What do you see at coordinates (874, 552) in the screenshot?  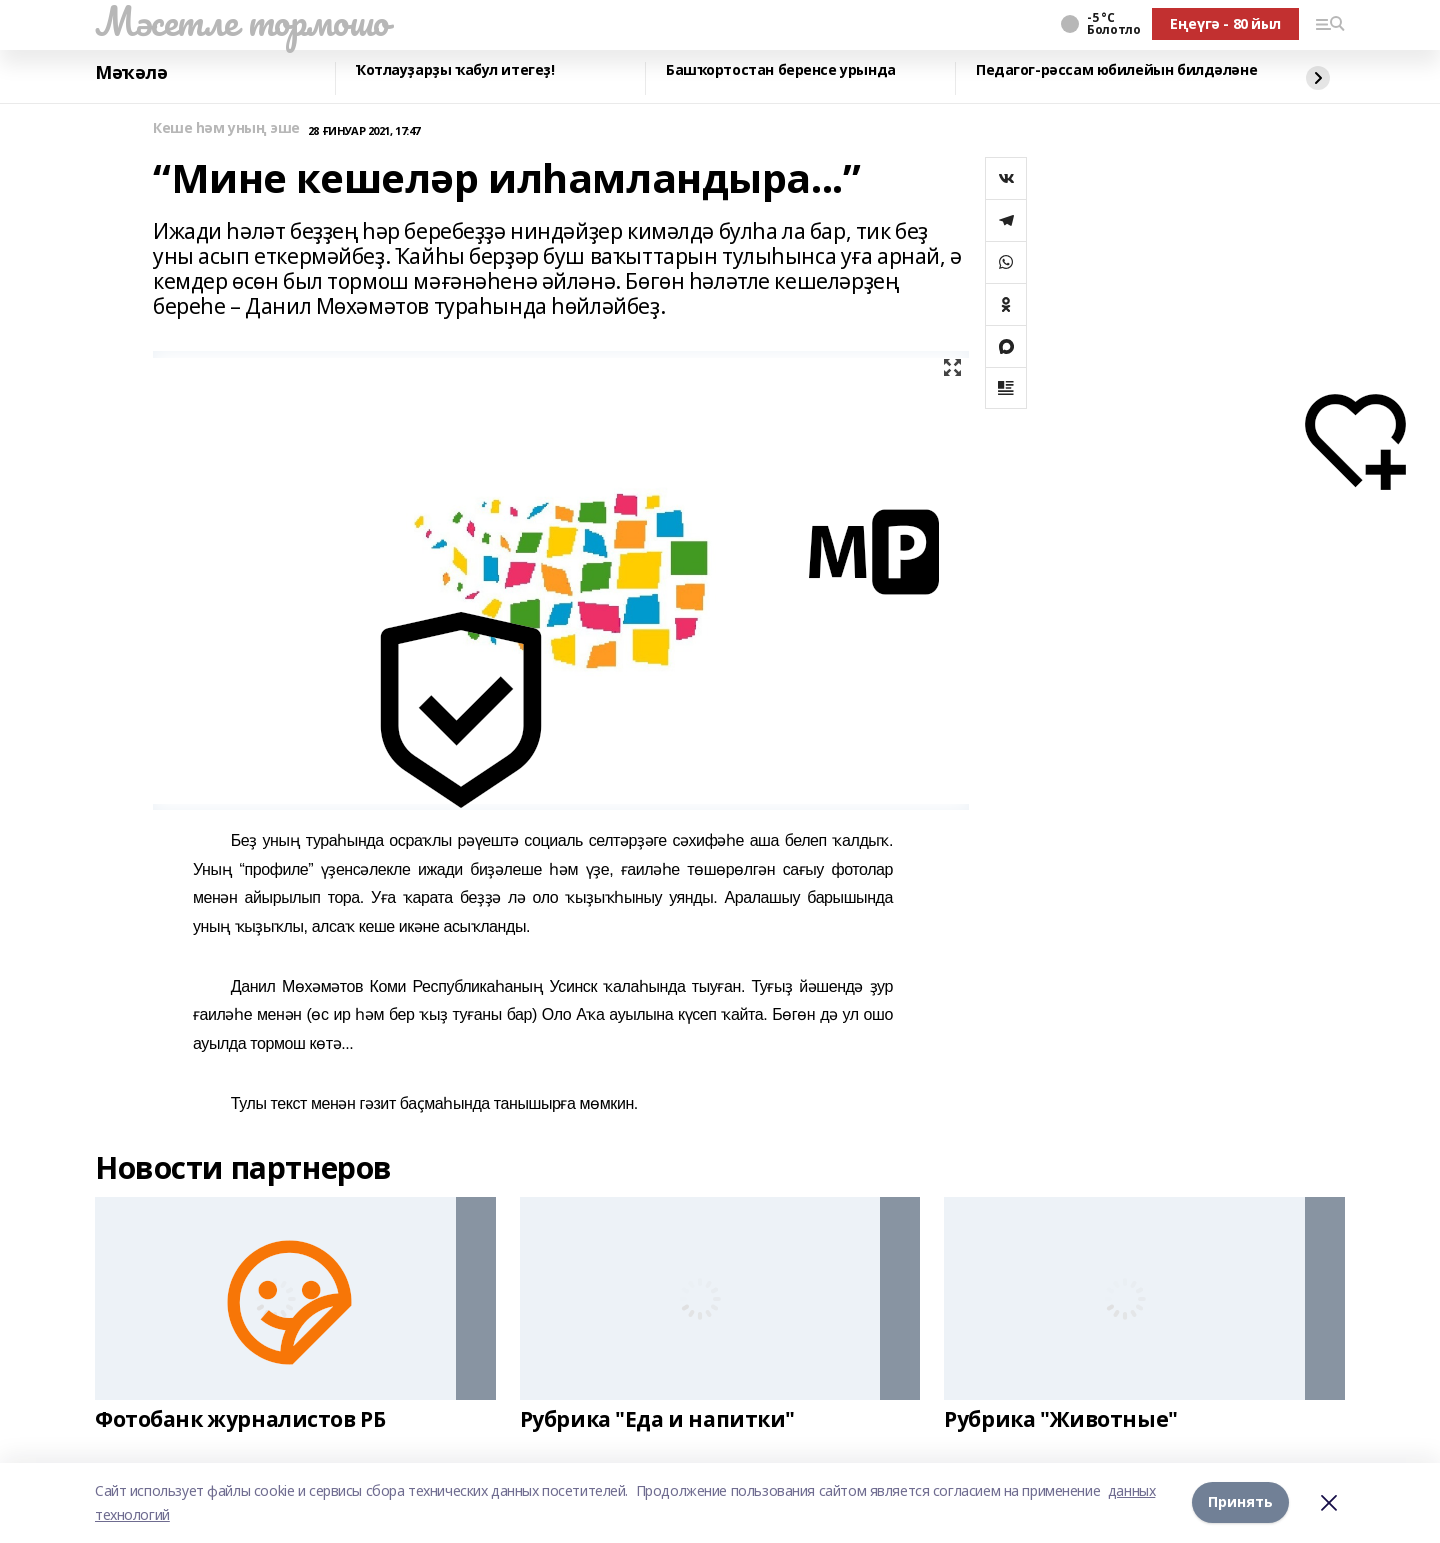 I see `macports package manager logo` at bounding box center [874, 552].